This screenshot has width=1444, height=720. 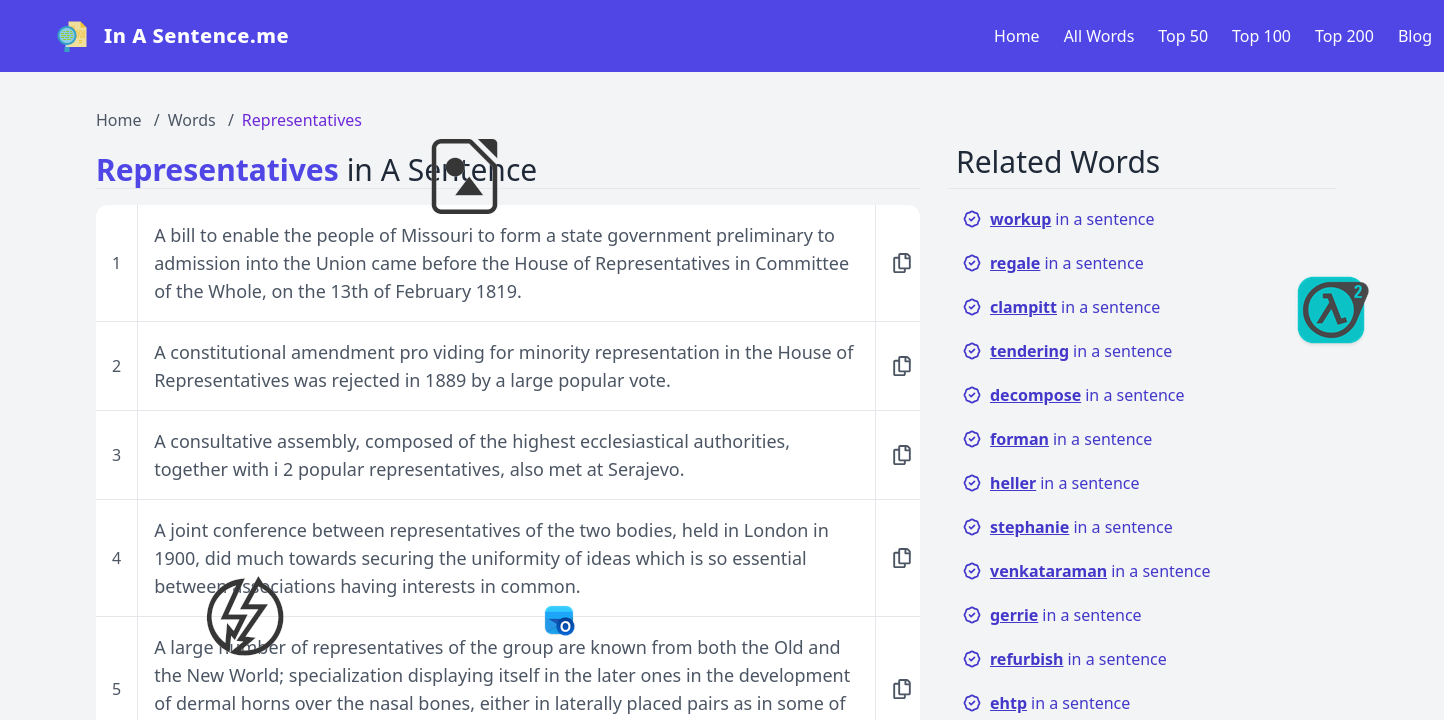 What do you see at coordinates (245, 617) in the screenshot?
I see `thunderbolt port or connection status` at bounding box center [245, 617].